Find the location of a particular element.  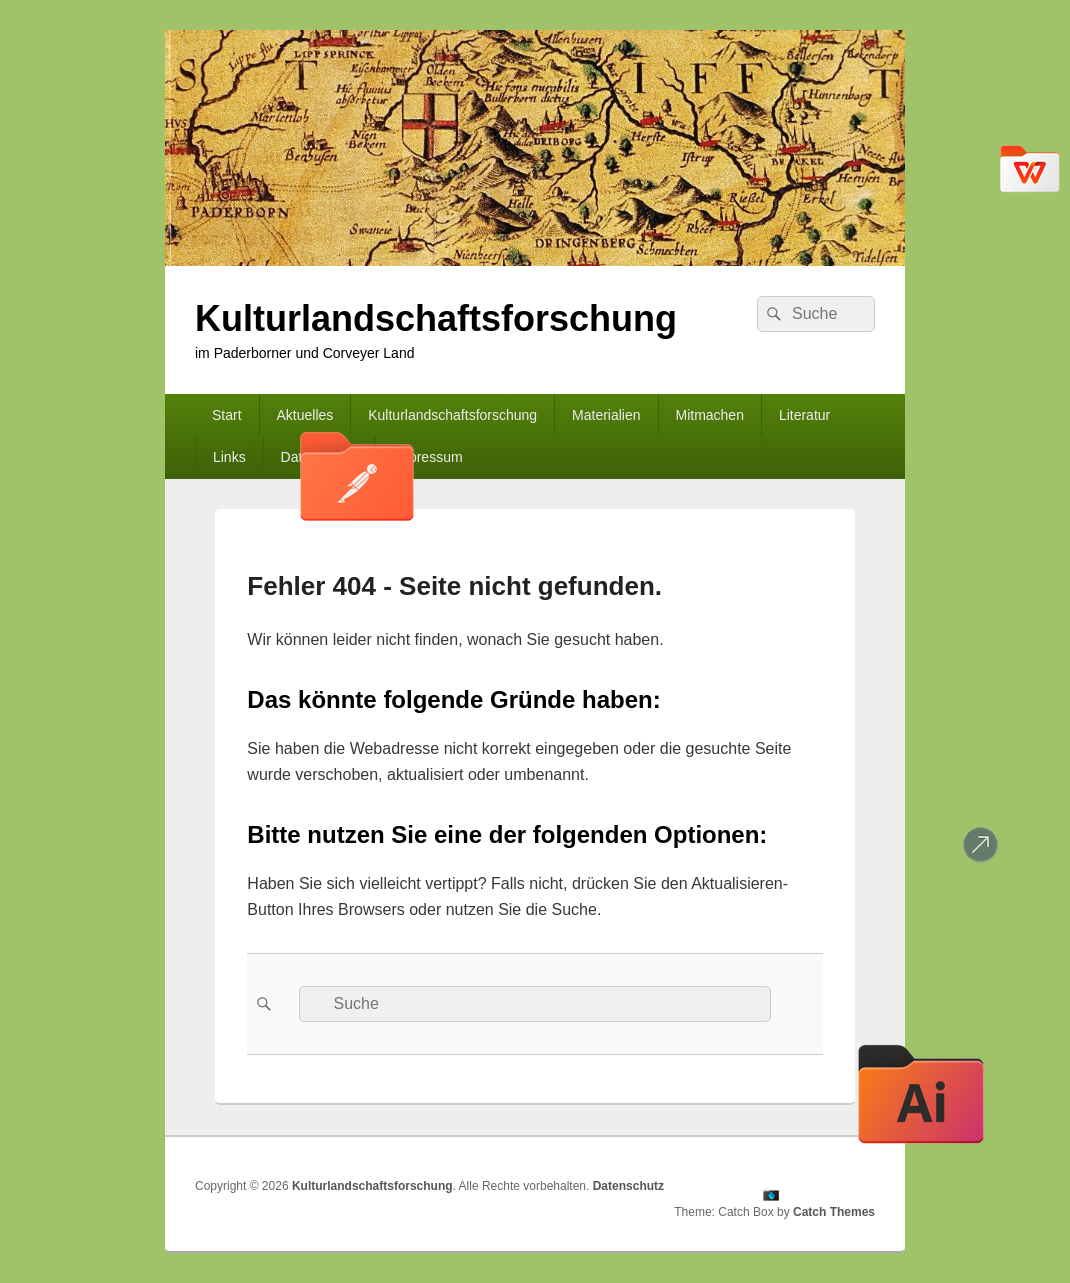

indicates a symbolic link or shortcut to another file is located at coordinates (980, 844).